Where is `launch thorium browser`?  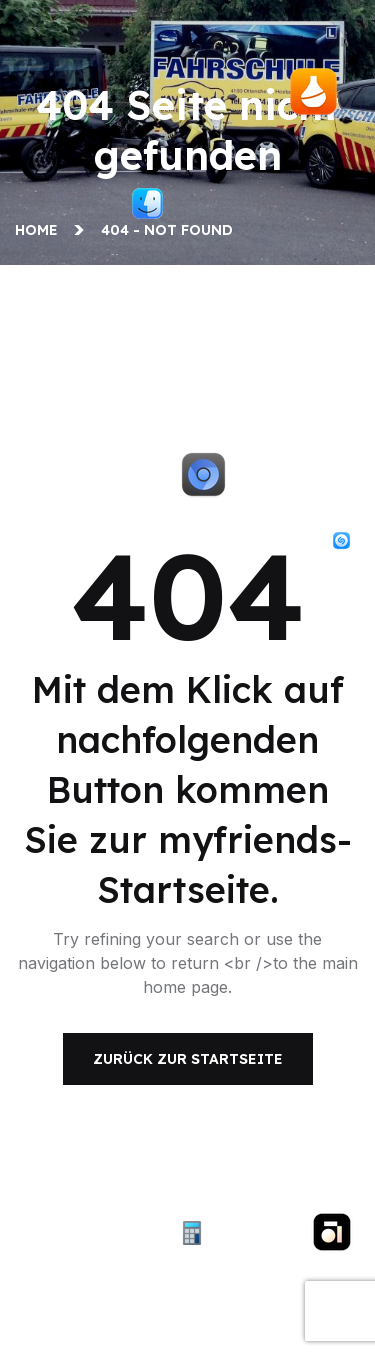 launch thorium browser is located at coordinates (203, 474).